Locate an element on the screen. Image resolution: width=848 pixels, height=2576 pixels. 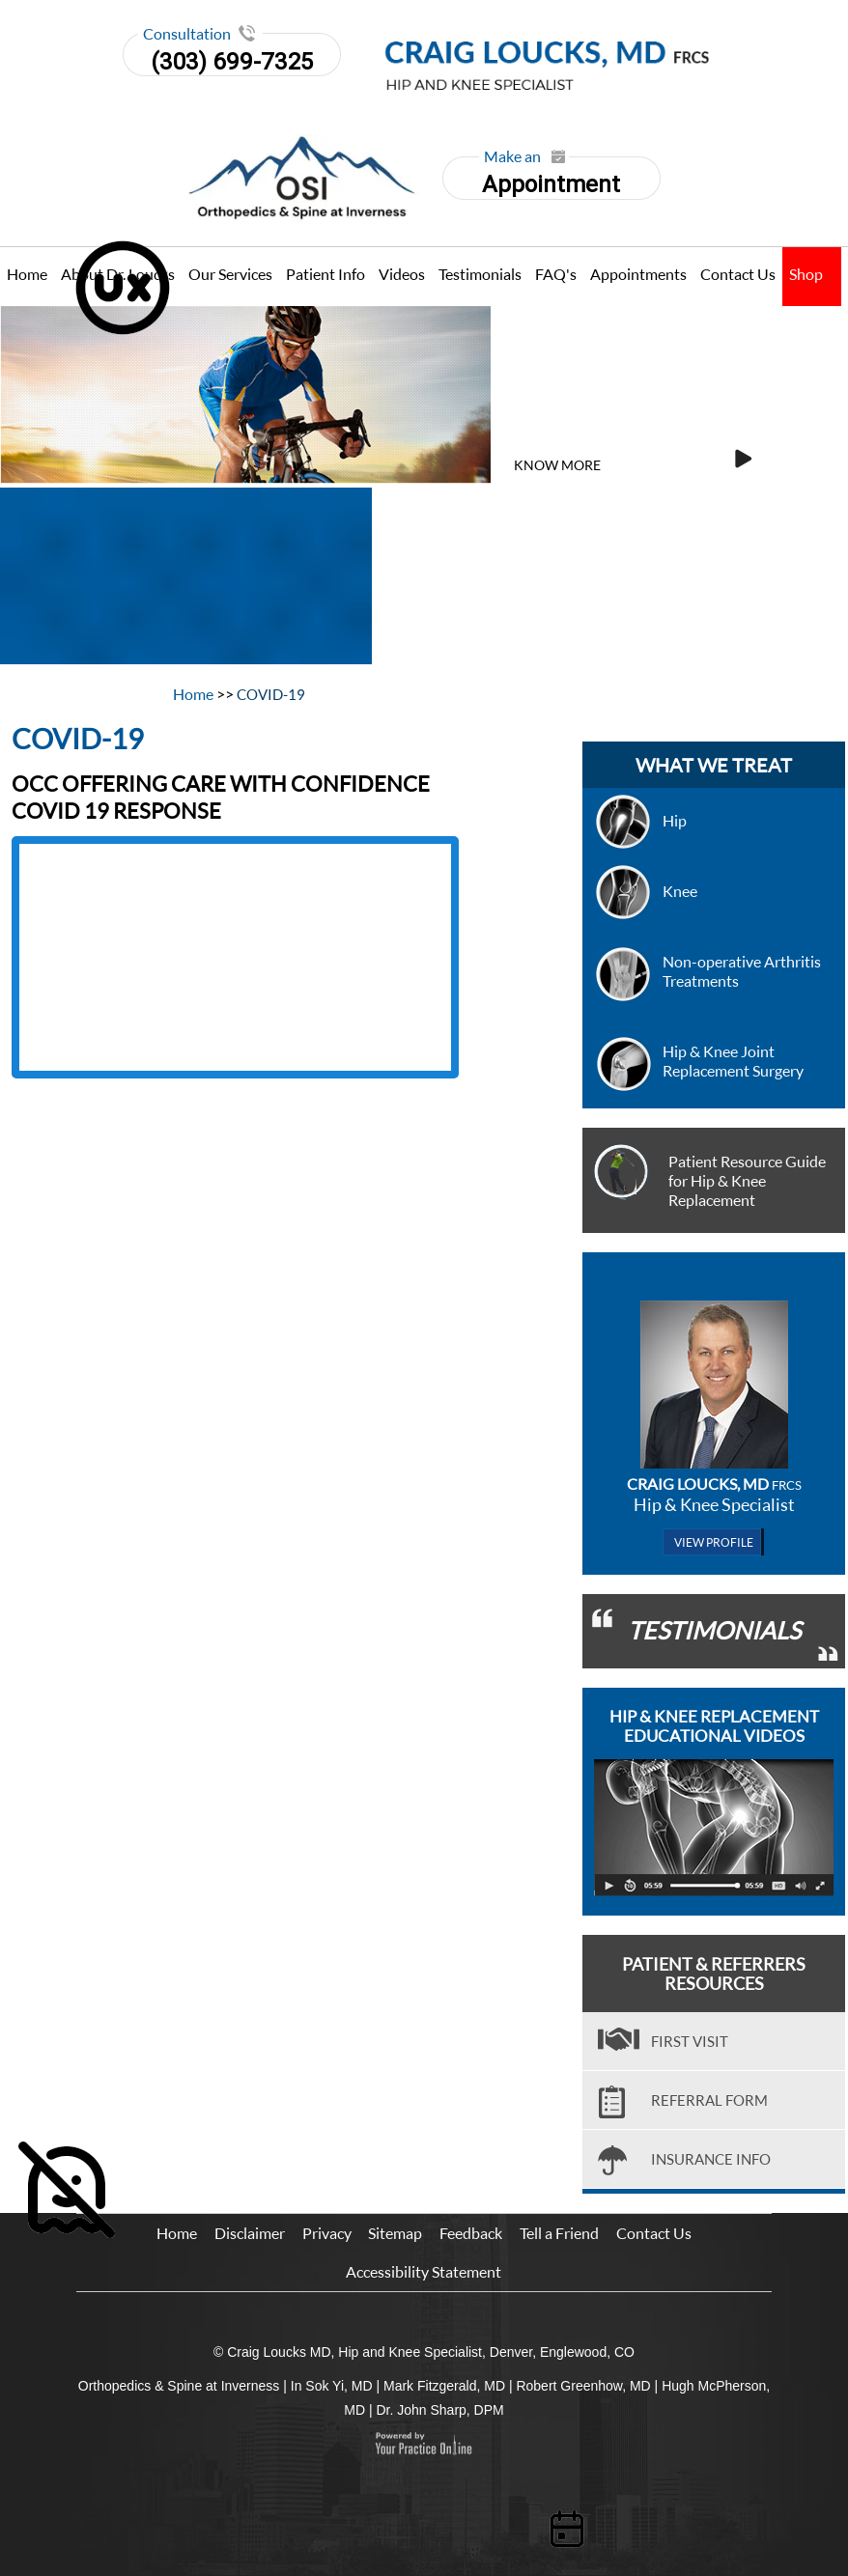
disable ghost mode or incognito browsing is located at coordinates (67, 2190).